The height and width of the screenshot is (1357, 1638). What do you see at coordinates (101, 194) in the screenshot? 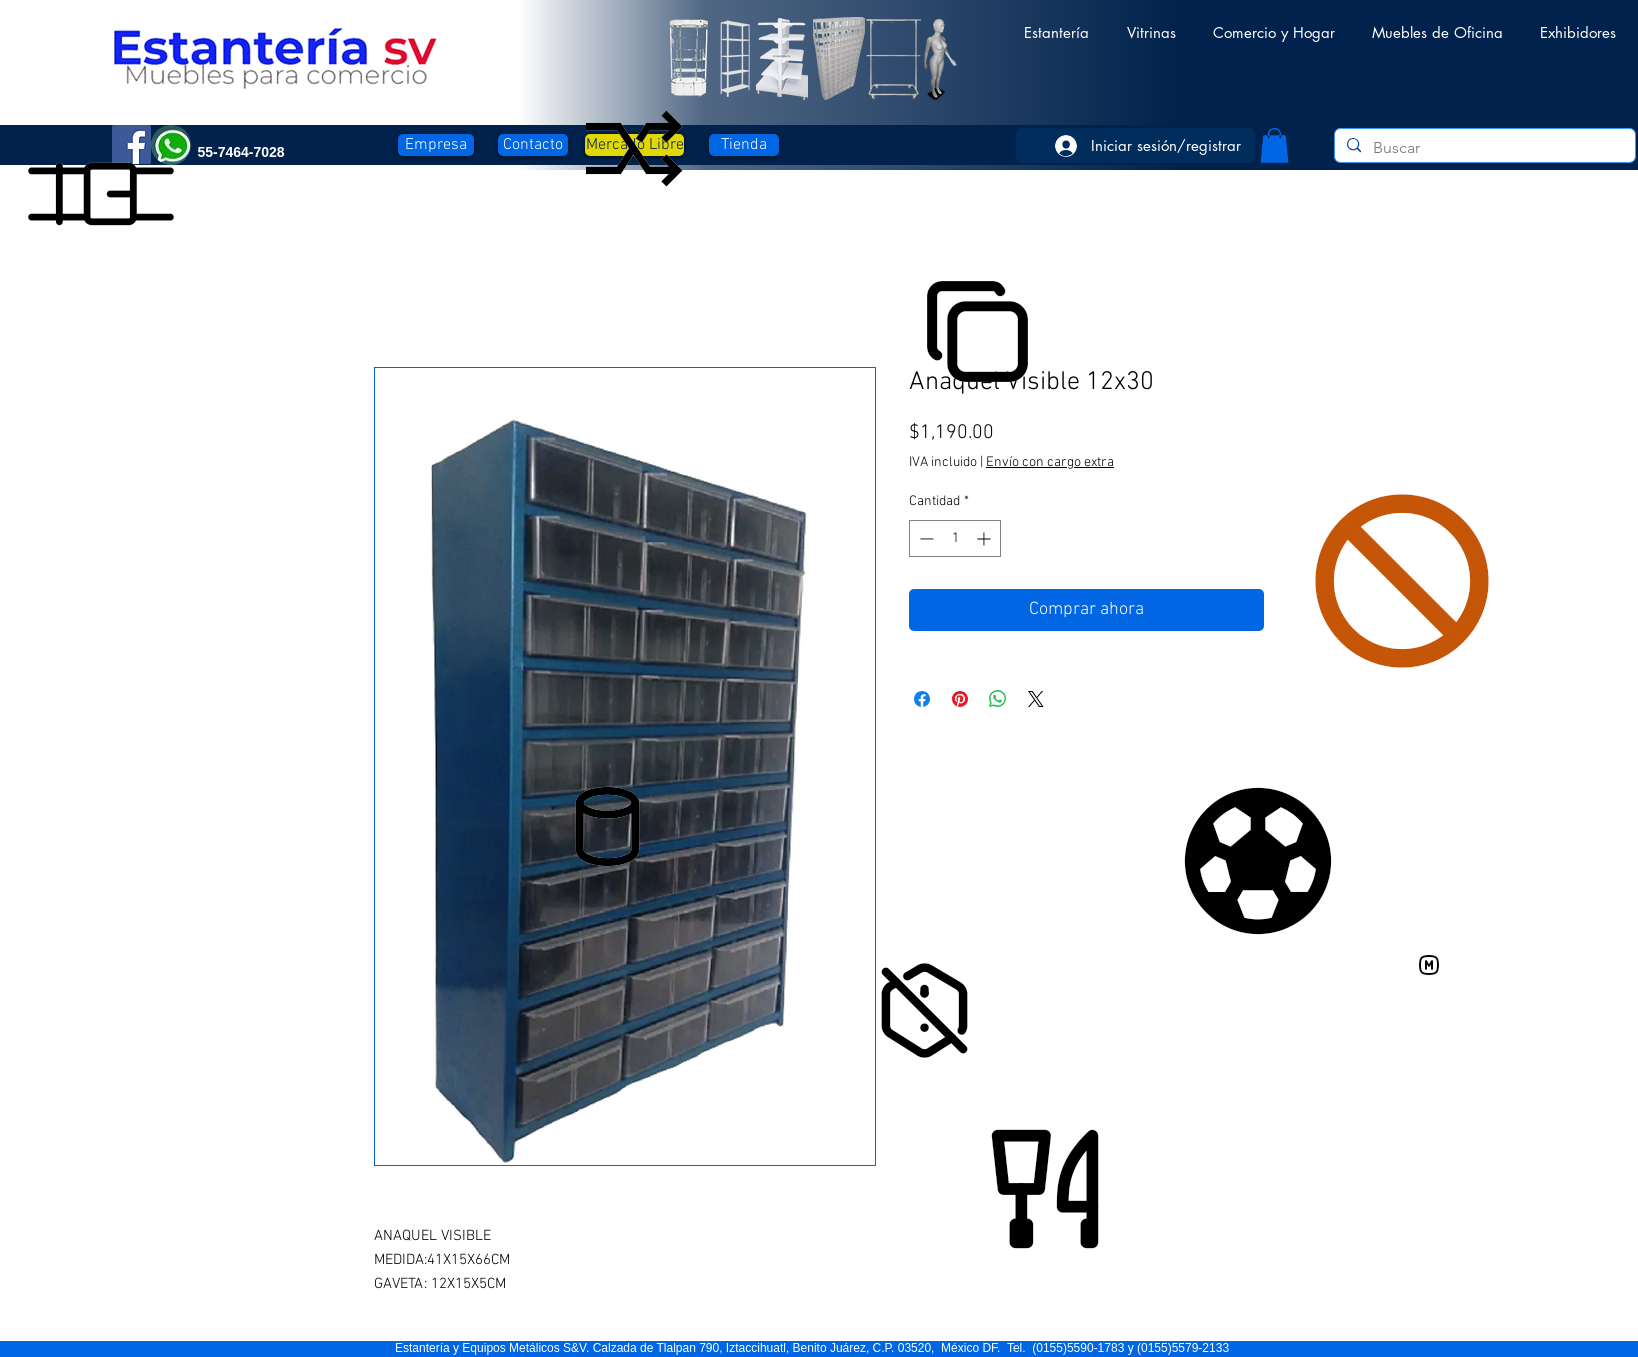
I see `adjust belt or strap settings` at bounding box center [101, 194].